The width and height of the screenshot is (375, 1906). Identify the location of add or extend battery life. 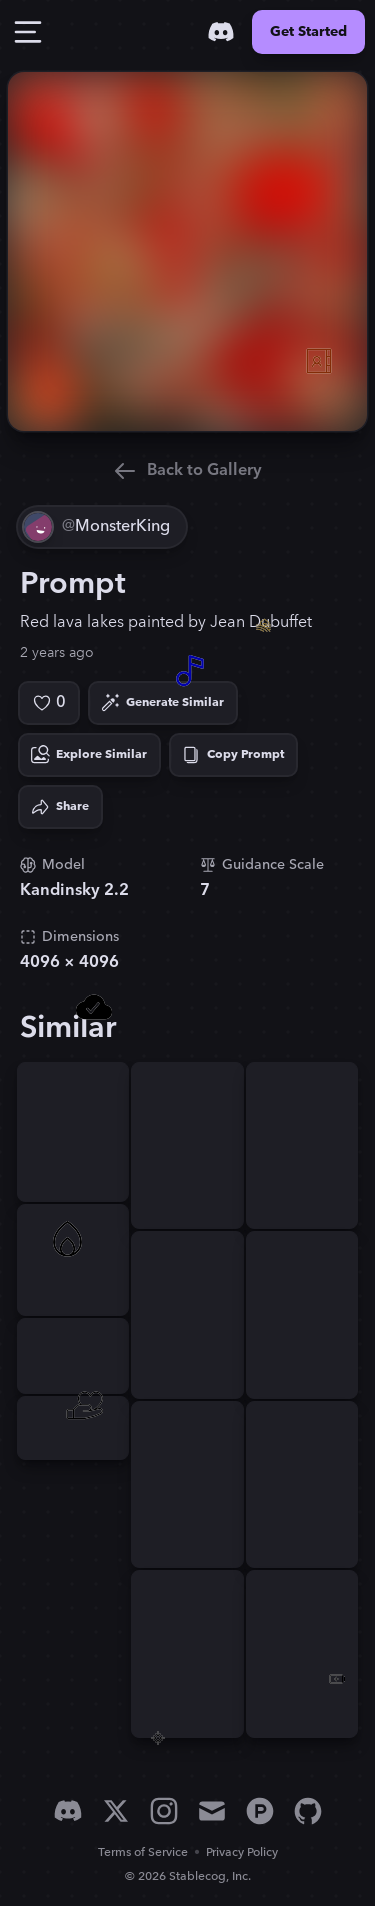
(337, 1679).